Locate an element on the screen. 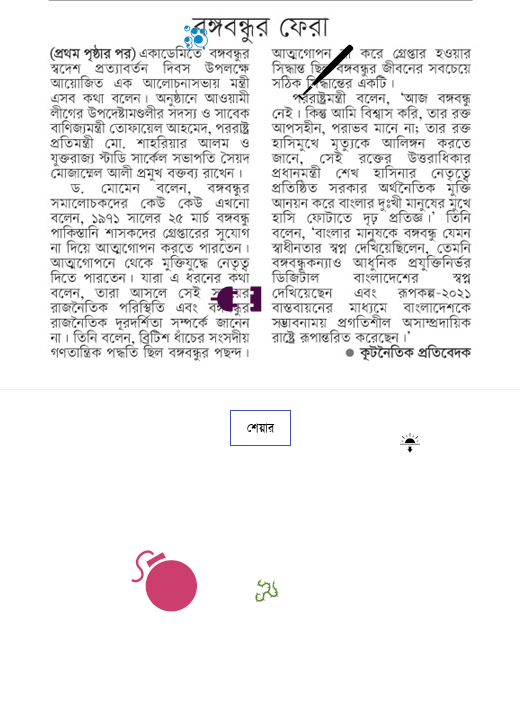 This screenshot has height=720, width=520. indicates disconnected or offline status is located at coordinates (236, 299).